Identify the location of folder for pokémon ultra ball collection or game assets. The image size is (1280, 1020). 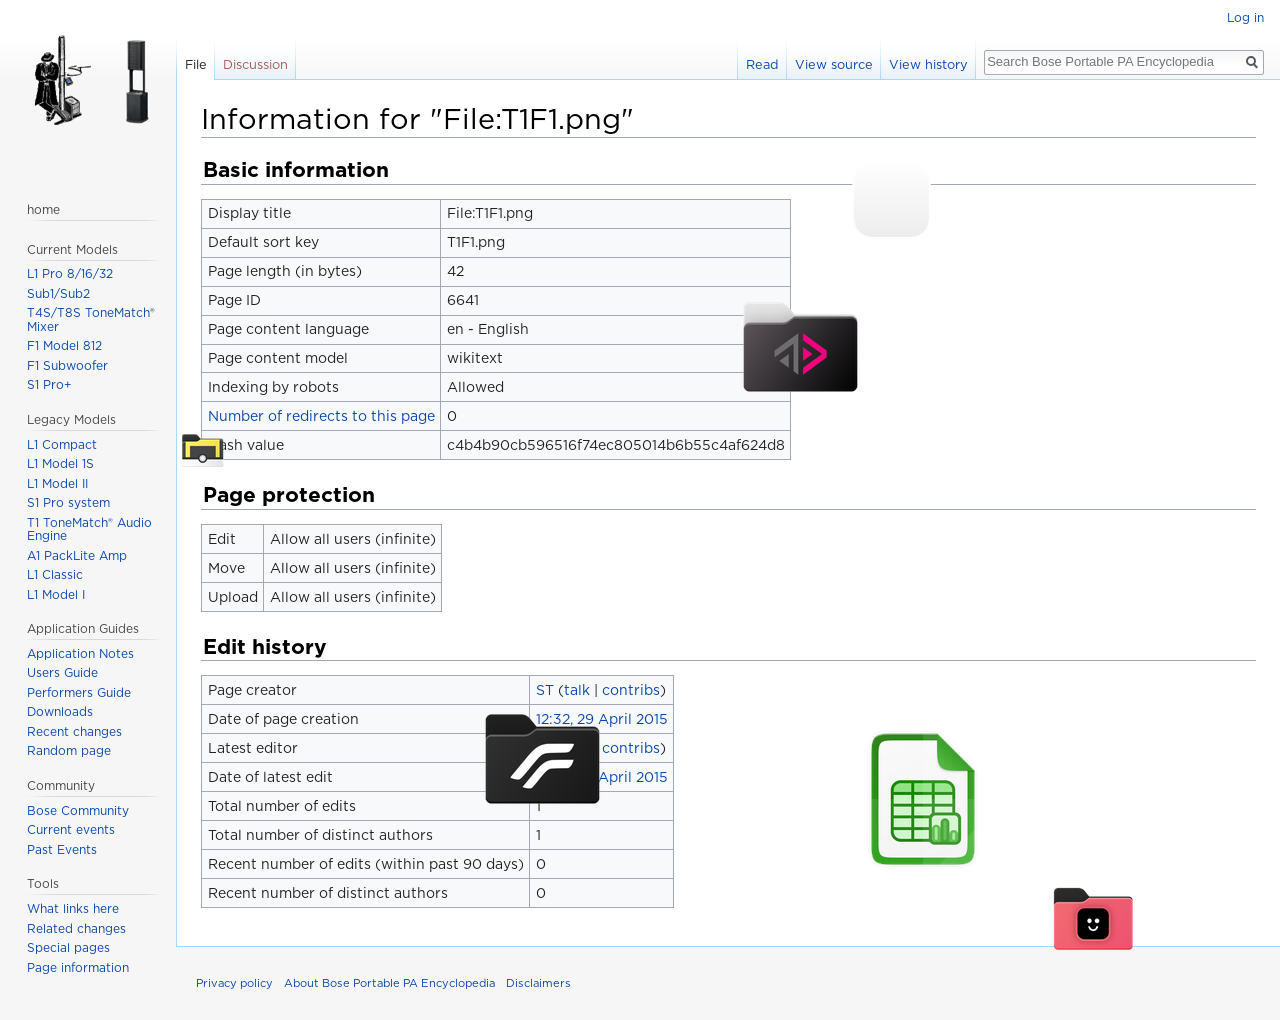
(202, 451).